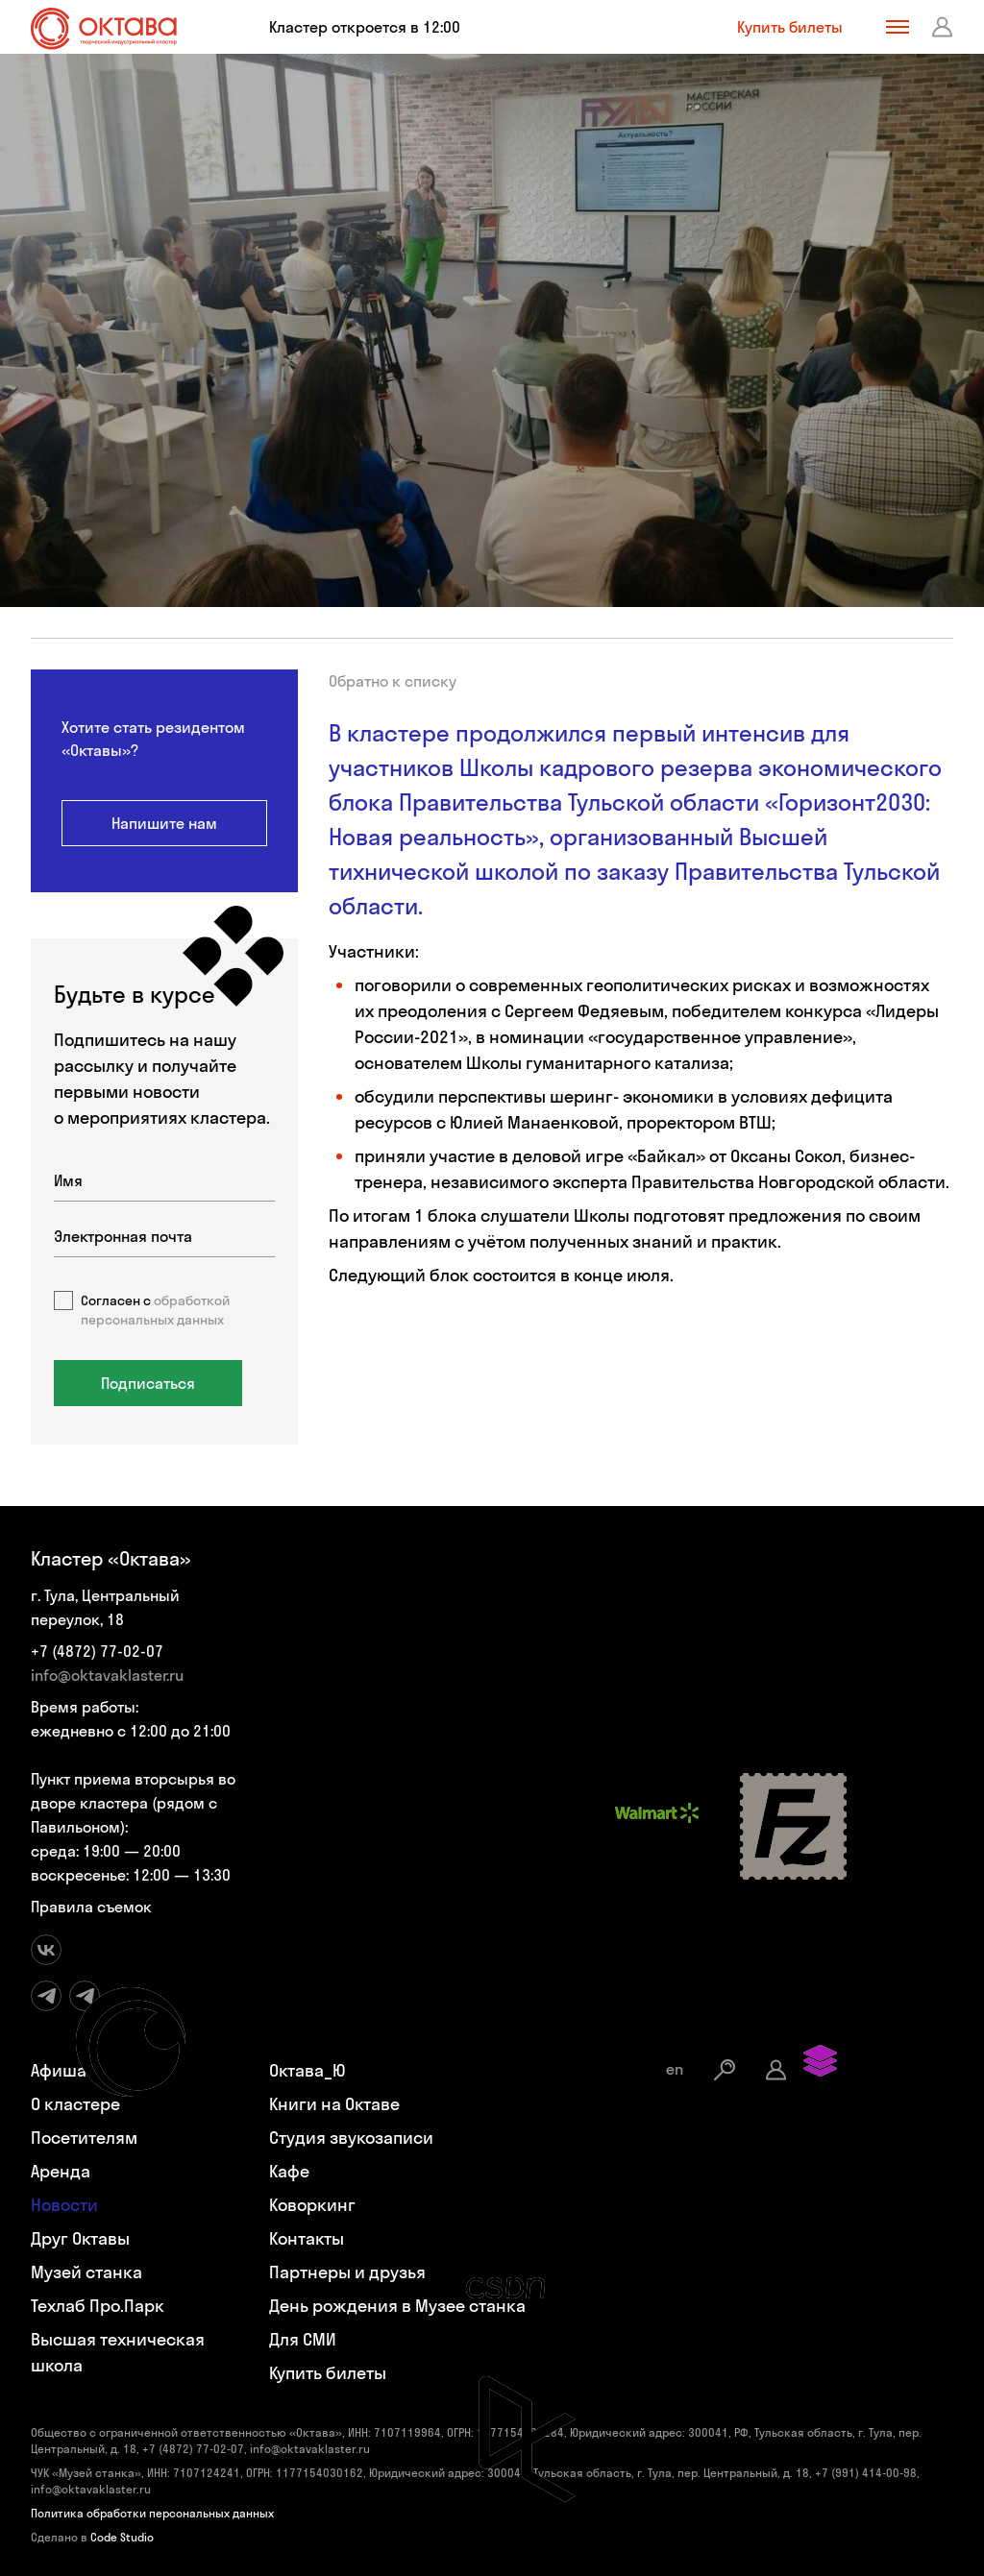 The width and height of the screenshot is (984, 2576). I want to click on open the DataCamp app, so click(527, 2439).